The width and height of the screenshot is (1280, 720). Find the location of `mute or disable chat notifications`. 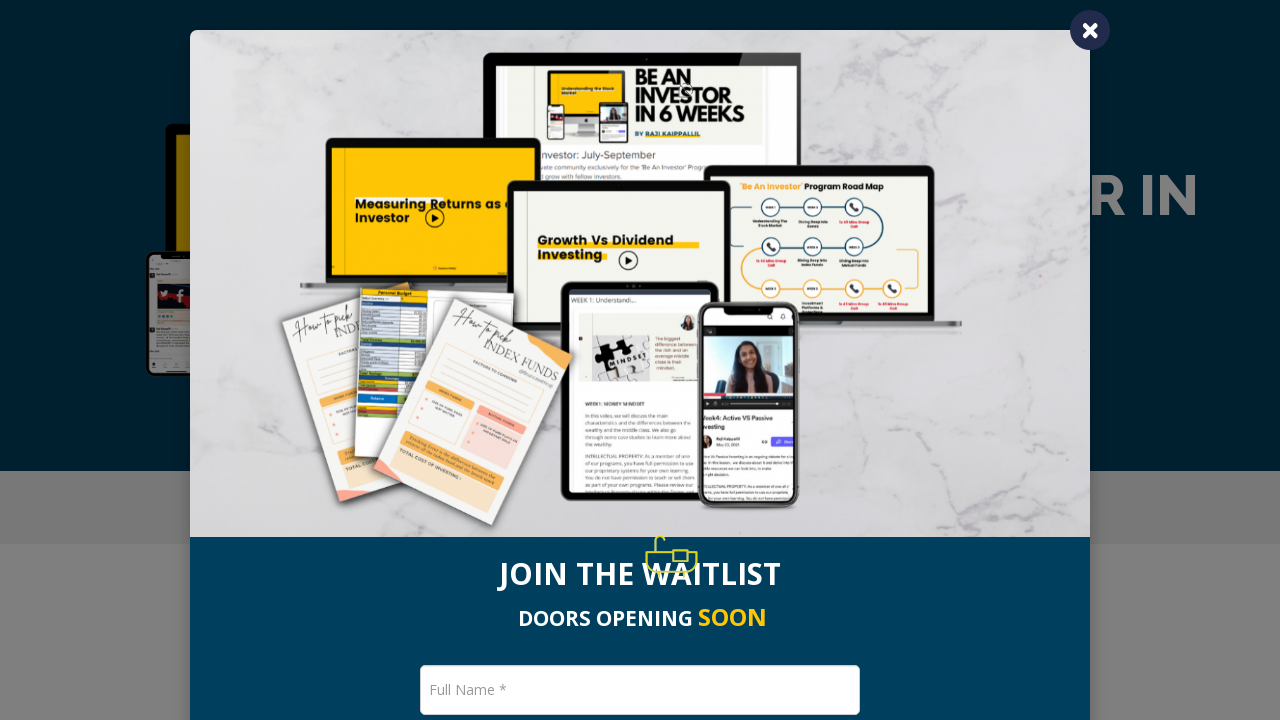

mute or disable chat notifications is located at coordinates (685, 90).